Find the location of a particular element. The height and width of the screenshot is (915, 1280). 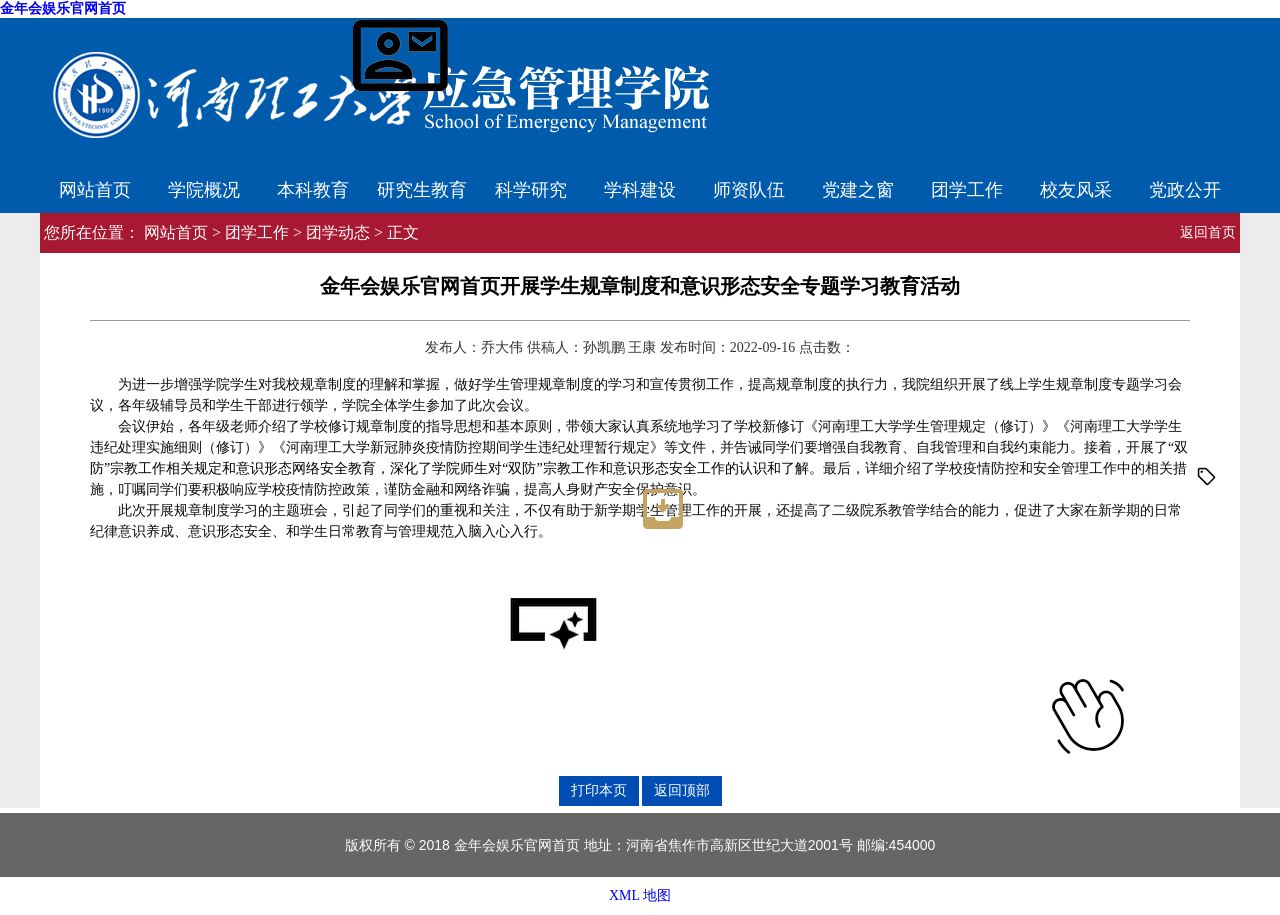

download to inbox is located at coordinates (663, 509).